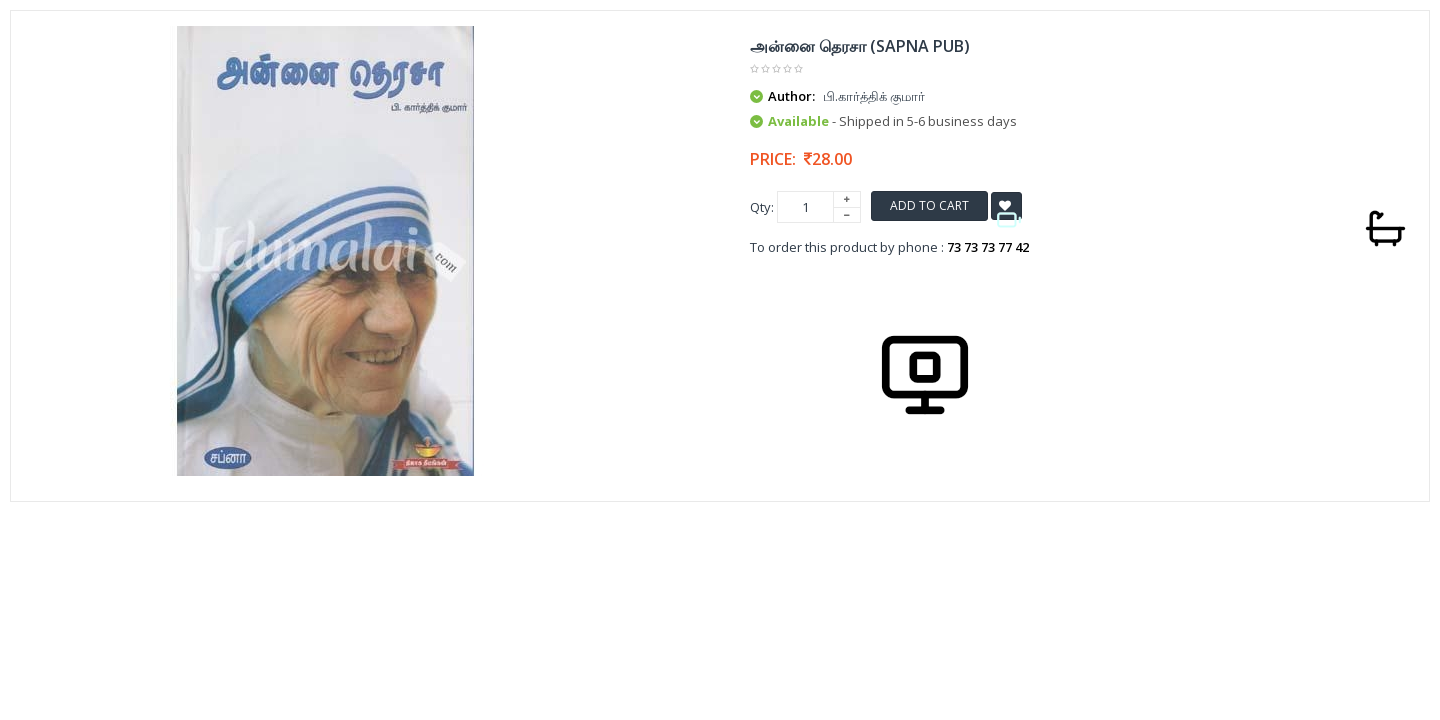 The width and height of the screenshot is (1440, 720). I want to click on stop screen recording or presentation, so click(925, 375).